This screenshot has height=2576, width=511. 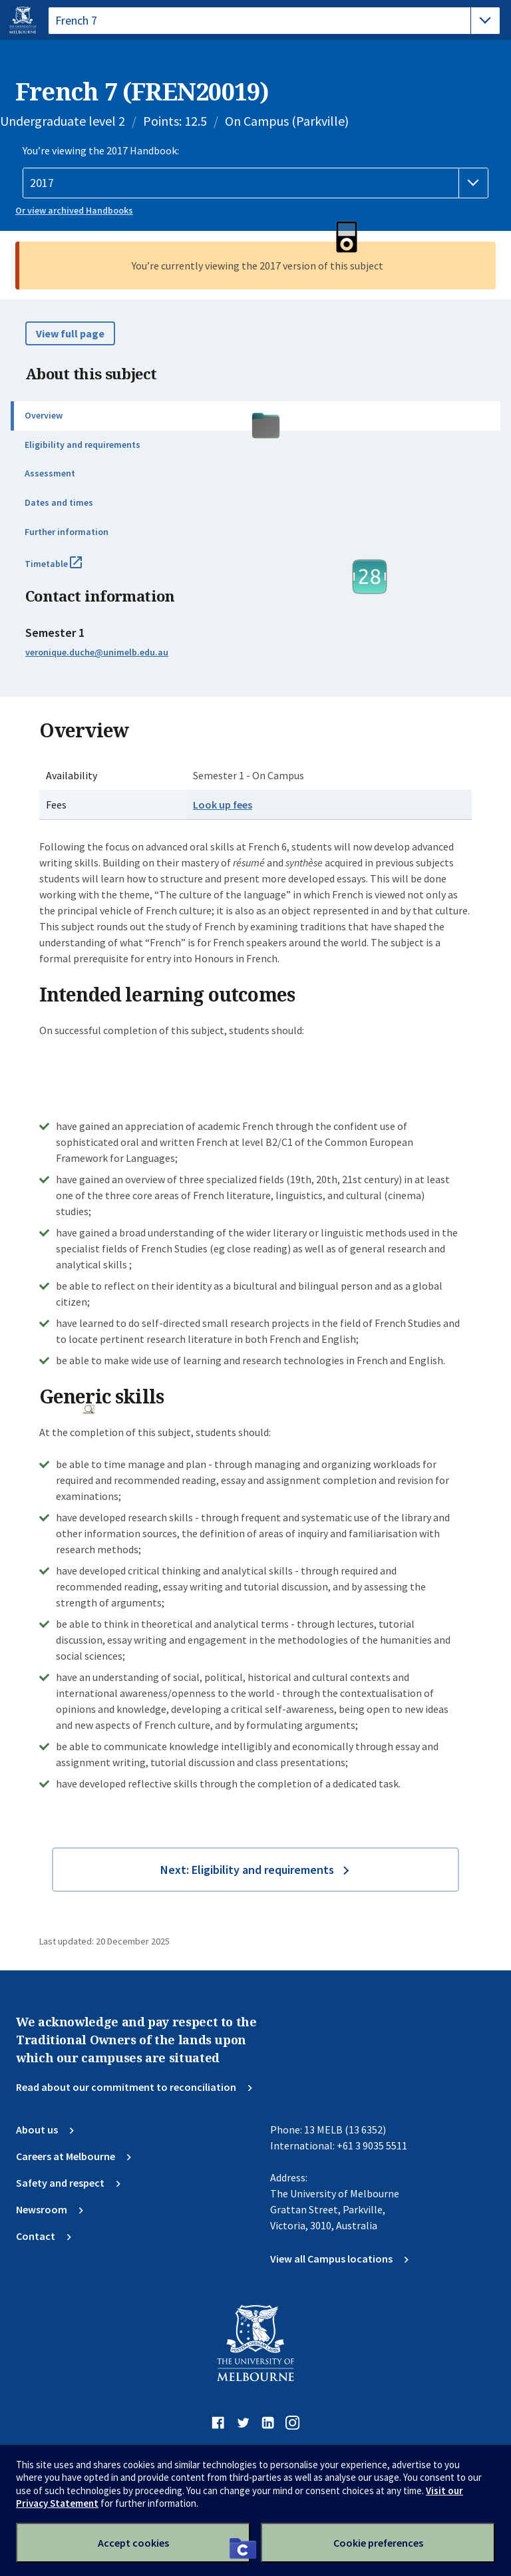 I want to click on open folder containing C programming files, so click(x=242, y=2549).